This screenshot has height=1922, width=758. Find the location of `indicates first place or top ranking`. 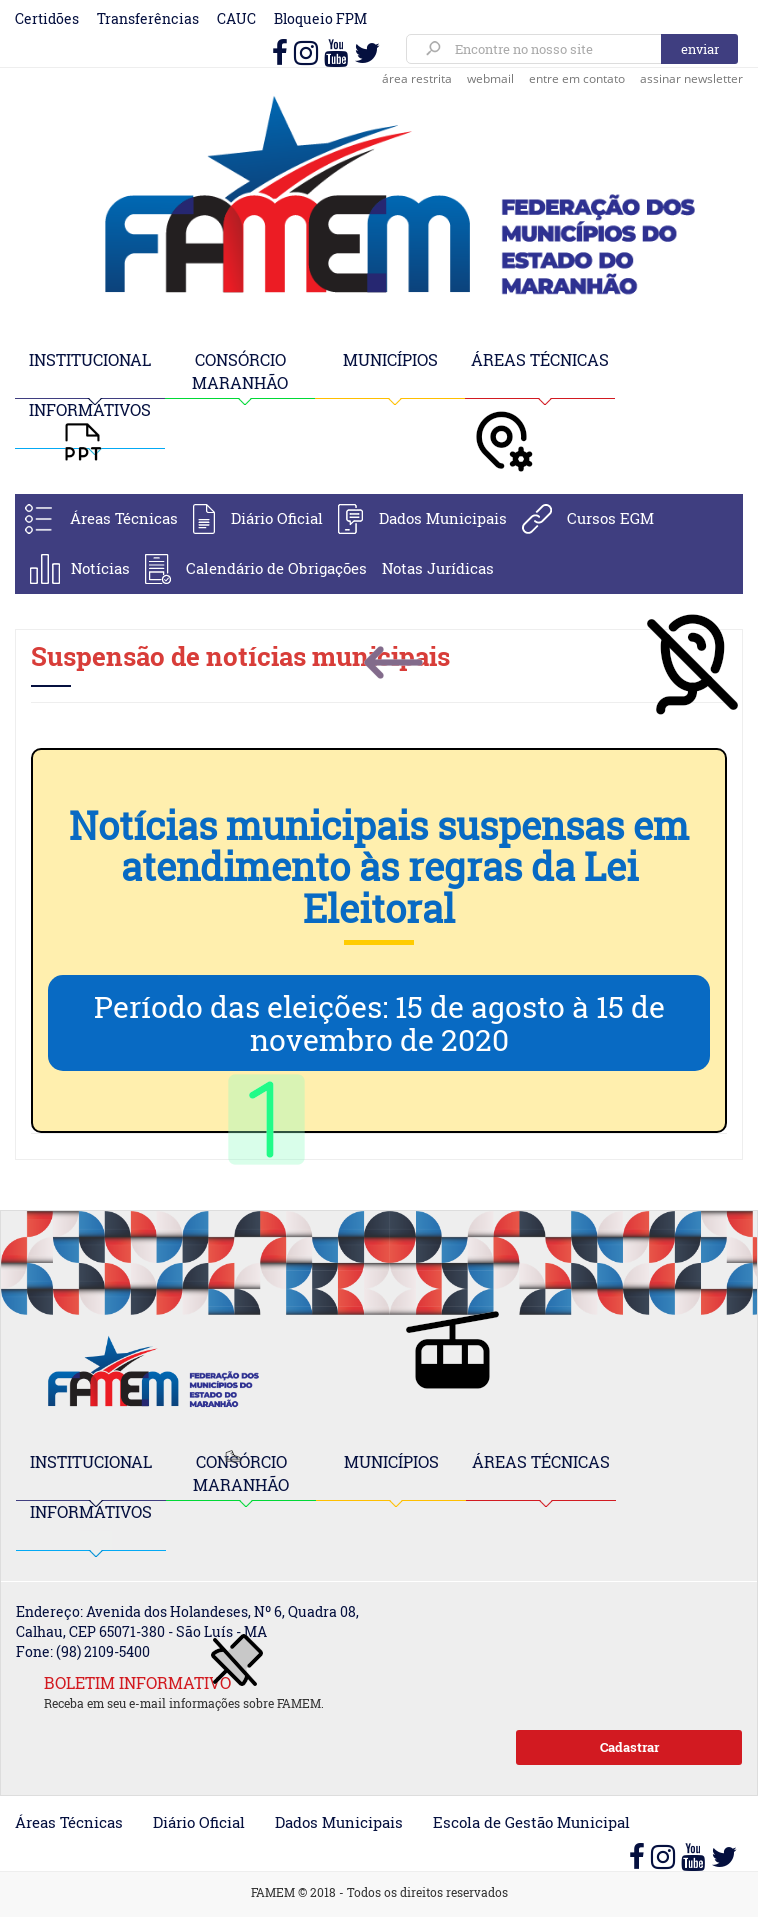

indicates first place or top ranking is located at coordinates (266, 1119).